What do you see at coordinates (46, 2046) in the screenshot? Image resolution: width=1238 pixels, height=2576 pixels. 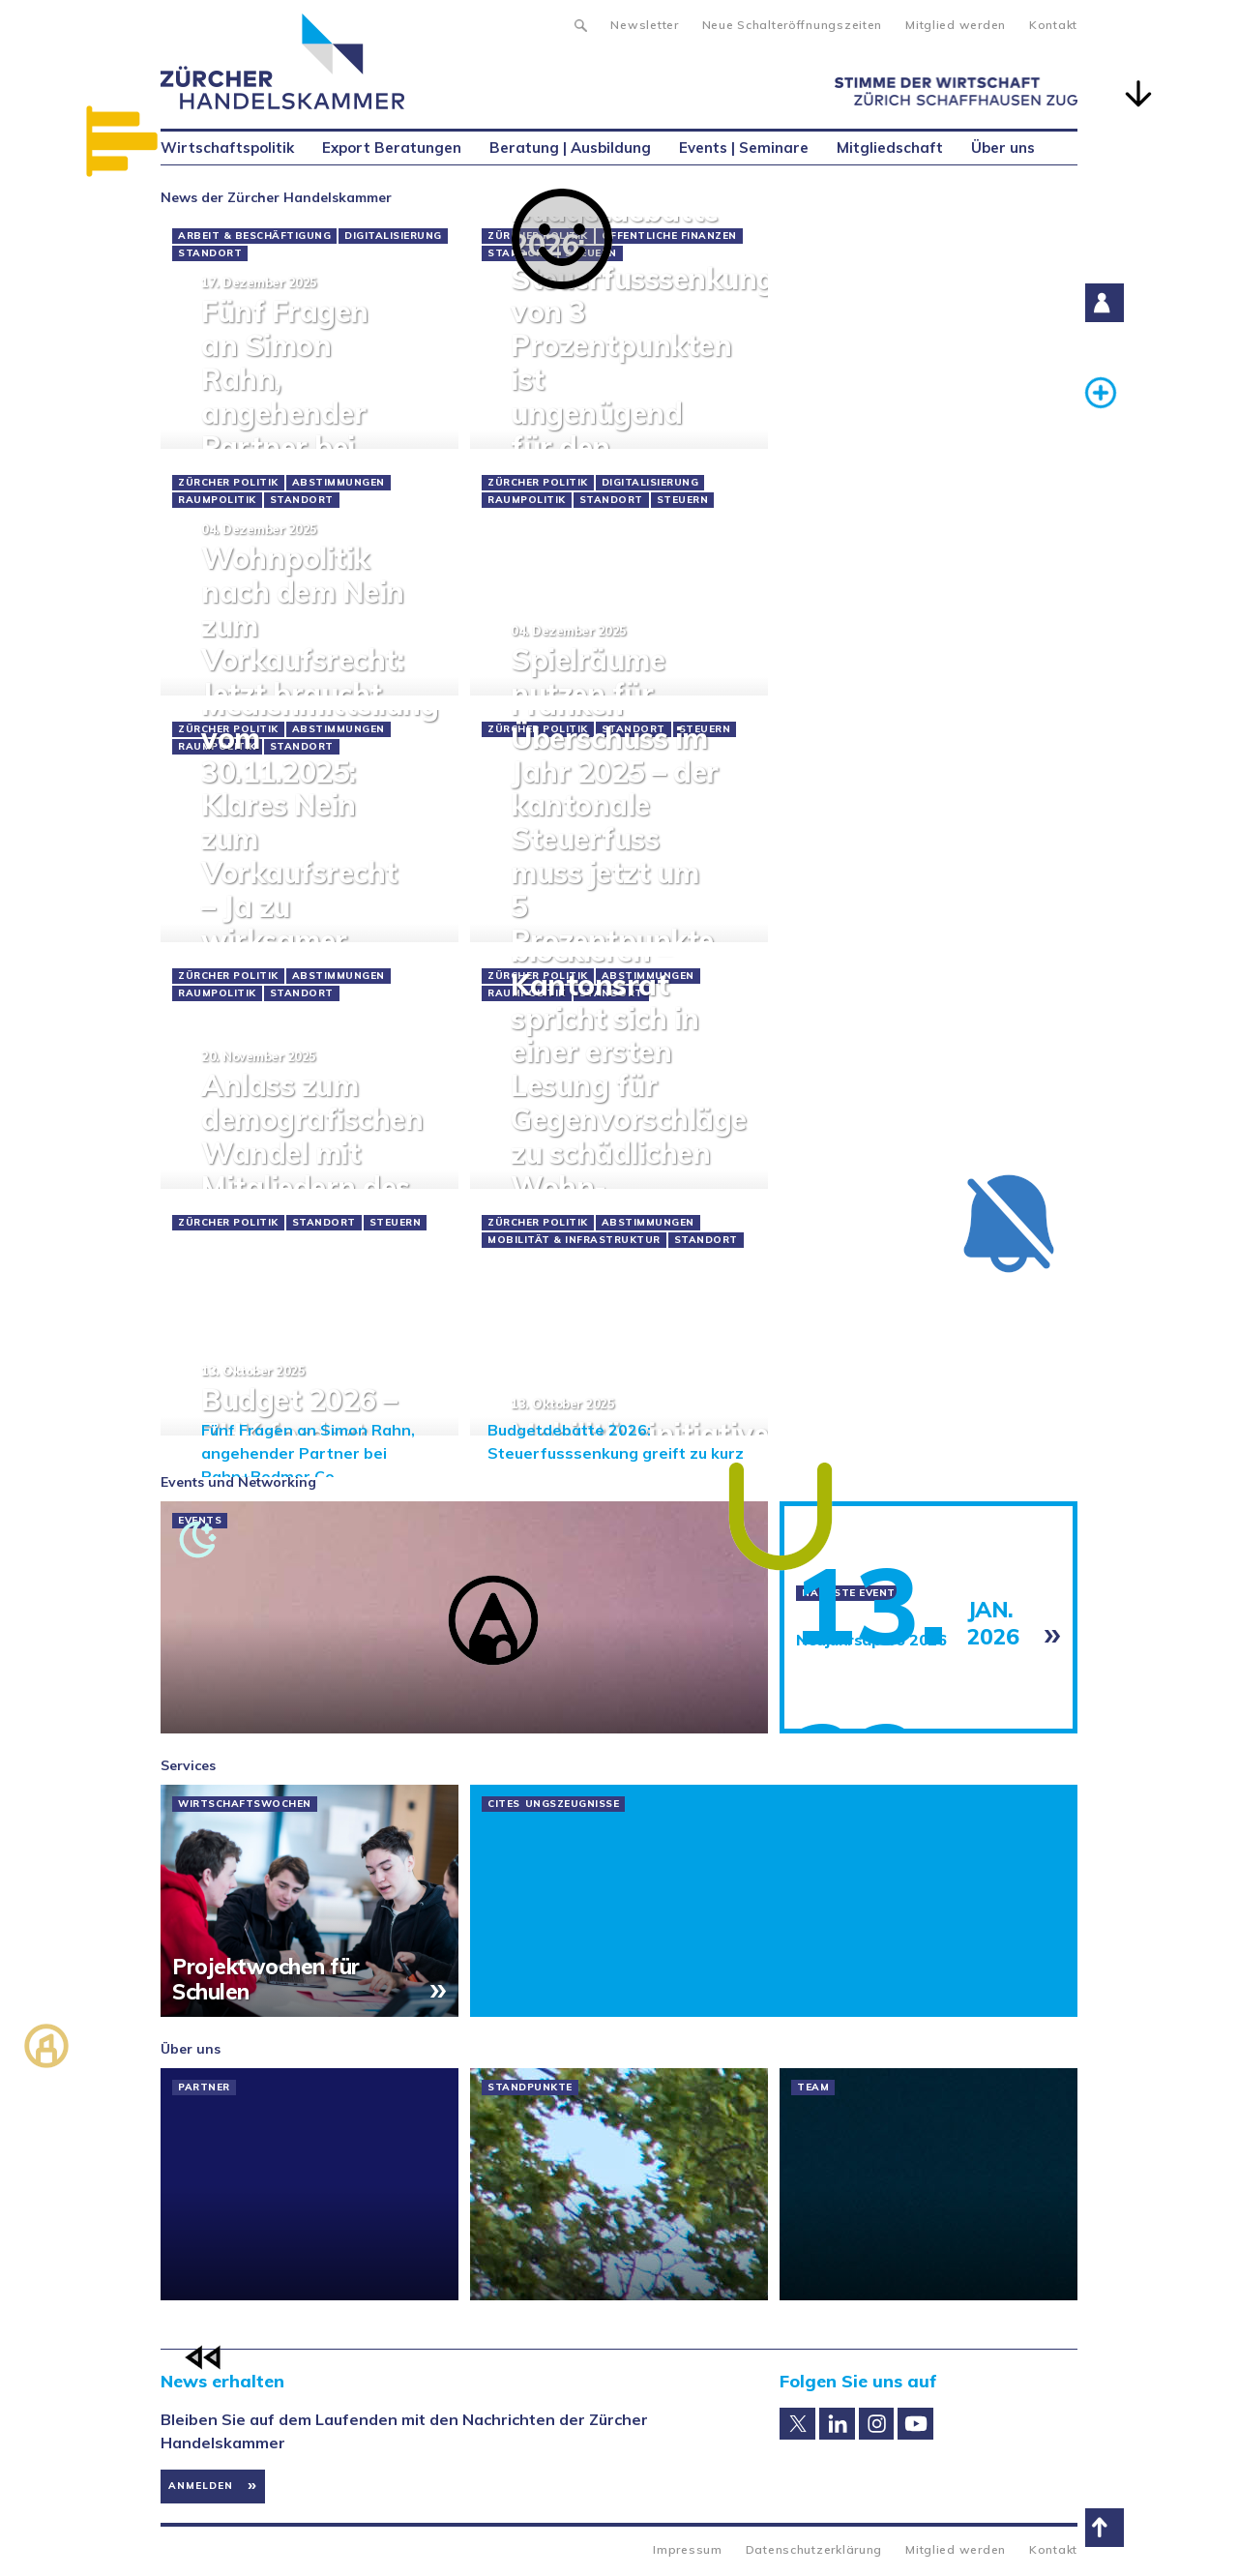 I see `activate highlighter tool` at bounding box center [46, 2046].